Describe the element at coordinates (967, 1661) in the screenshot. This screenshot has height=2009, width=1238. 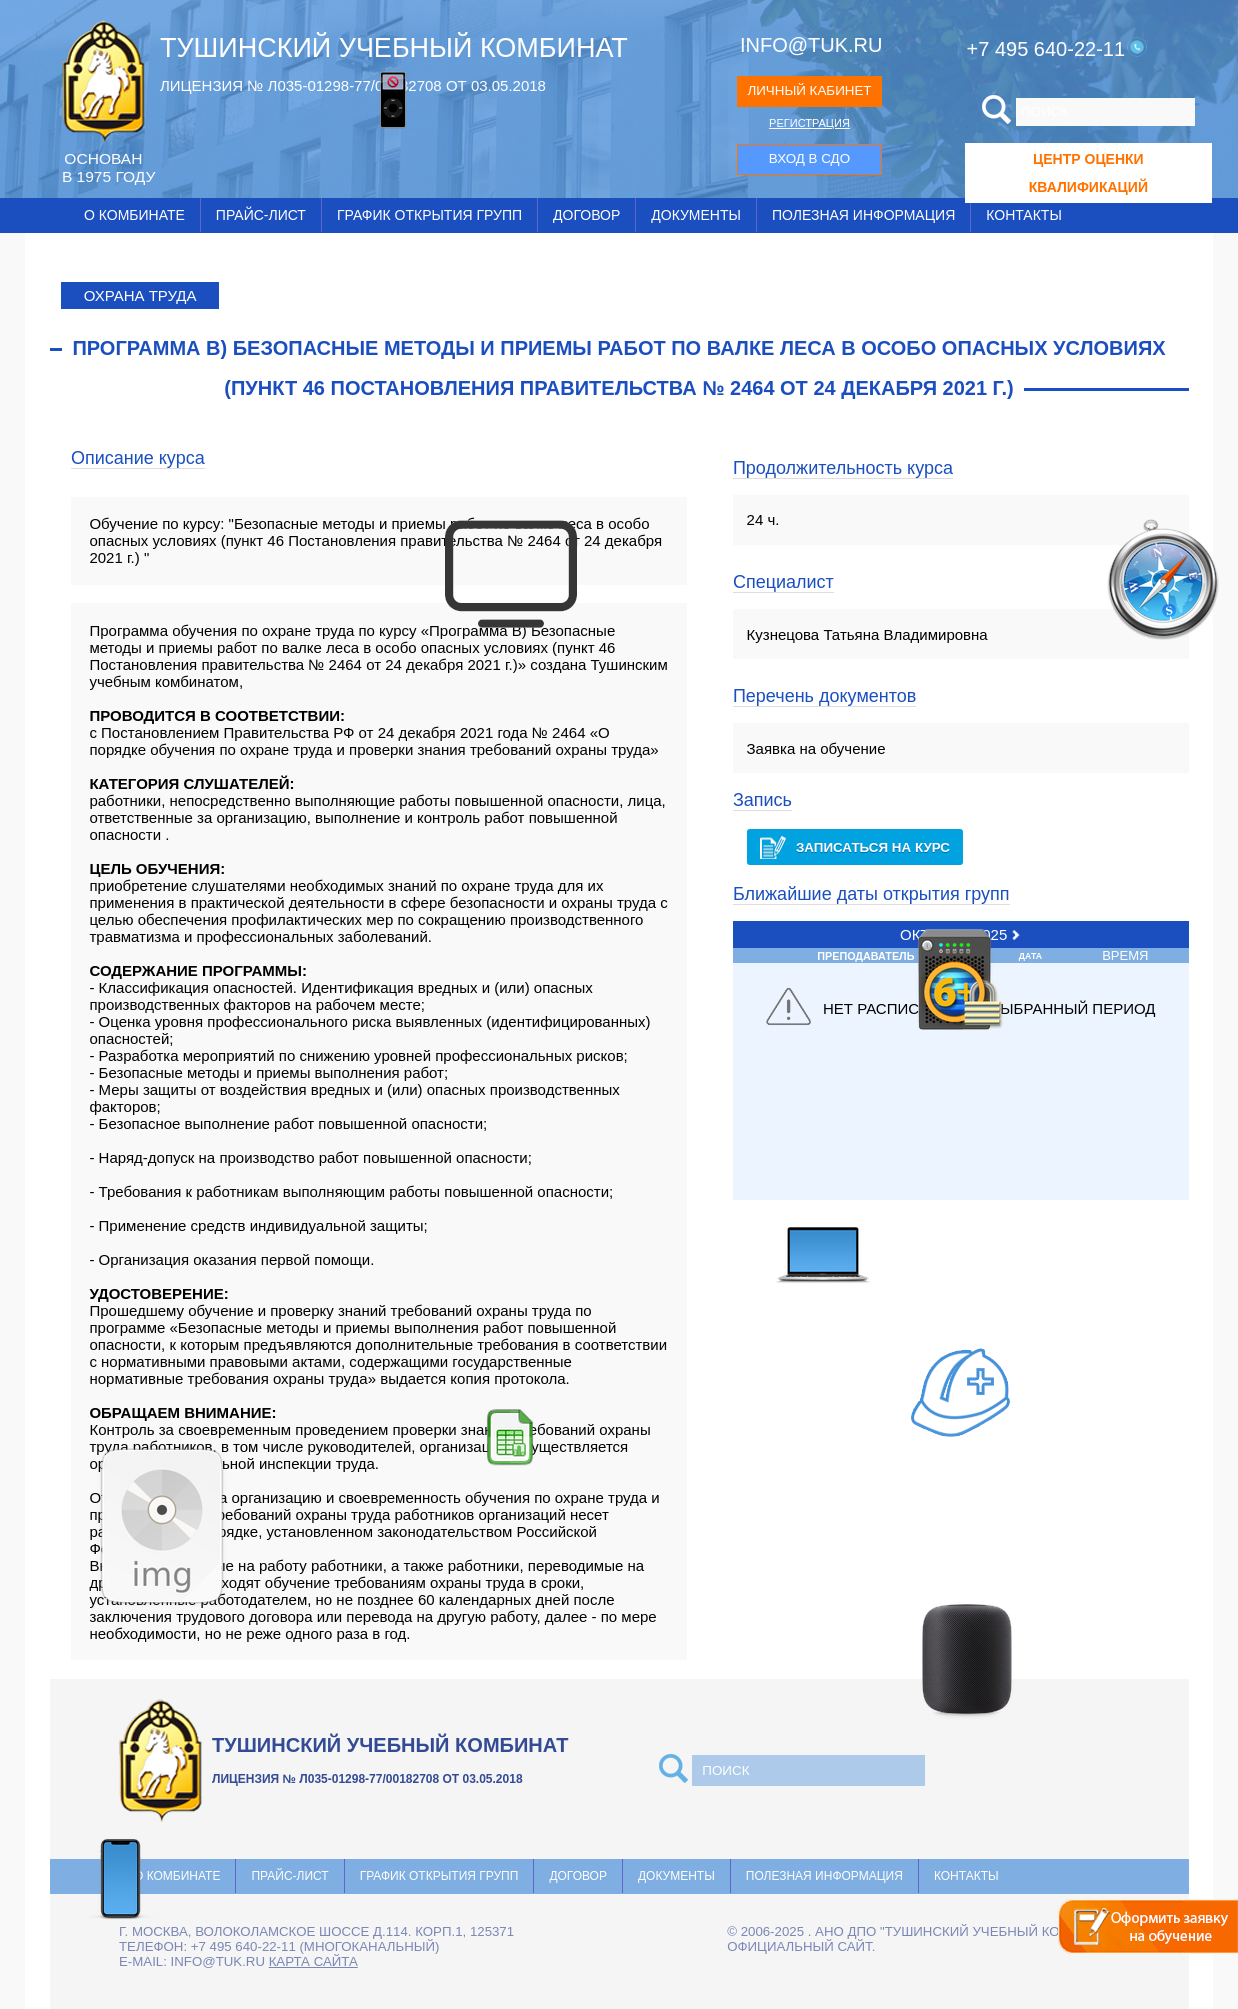
I see `apple homepod smart speaker device` at that location.